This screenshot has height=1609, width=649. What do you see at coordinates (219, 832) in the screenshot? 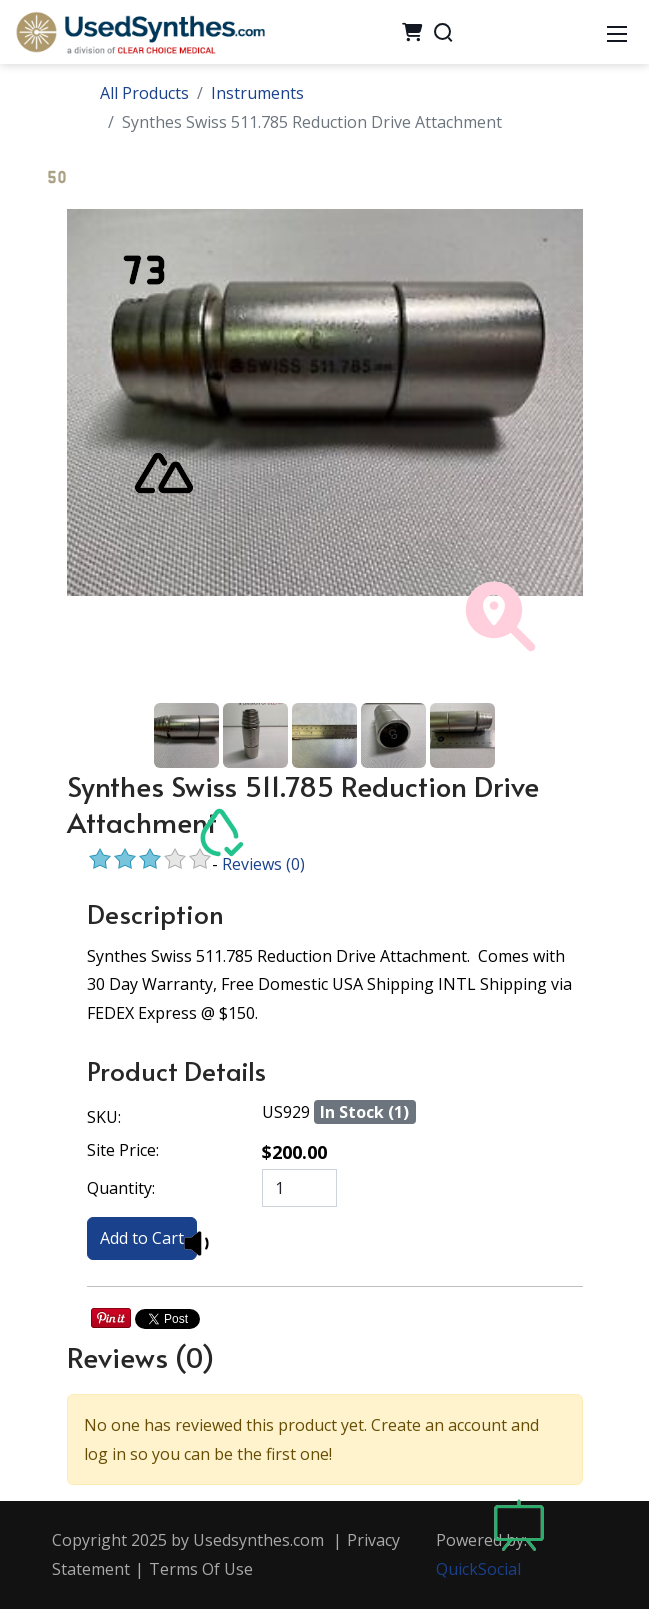
I see `water quality verified or safe` at bounding box center [219, 832].